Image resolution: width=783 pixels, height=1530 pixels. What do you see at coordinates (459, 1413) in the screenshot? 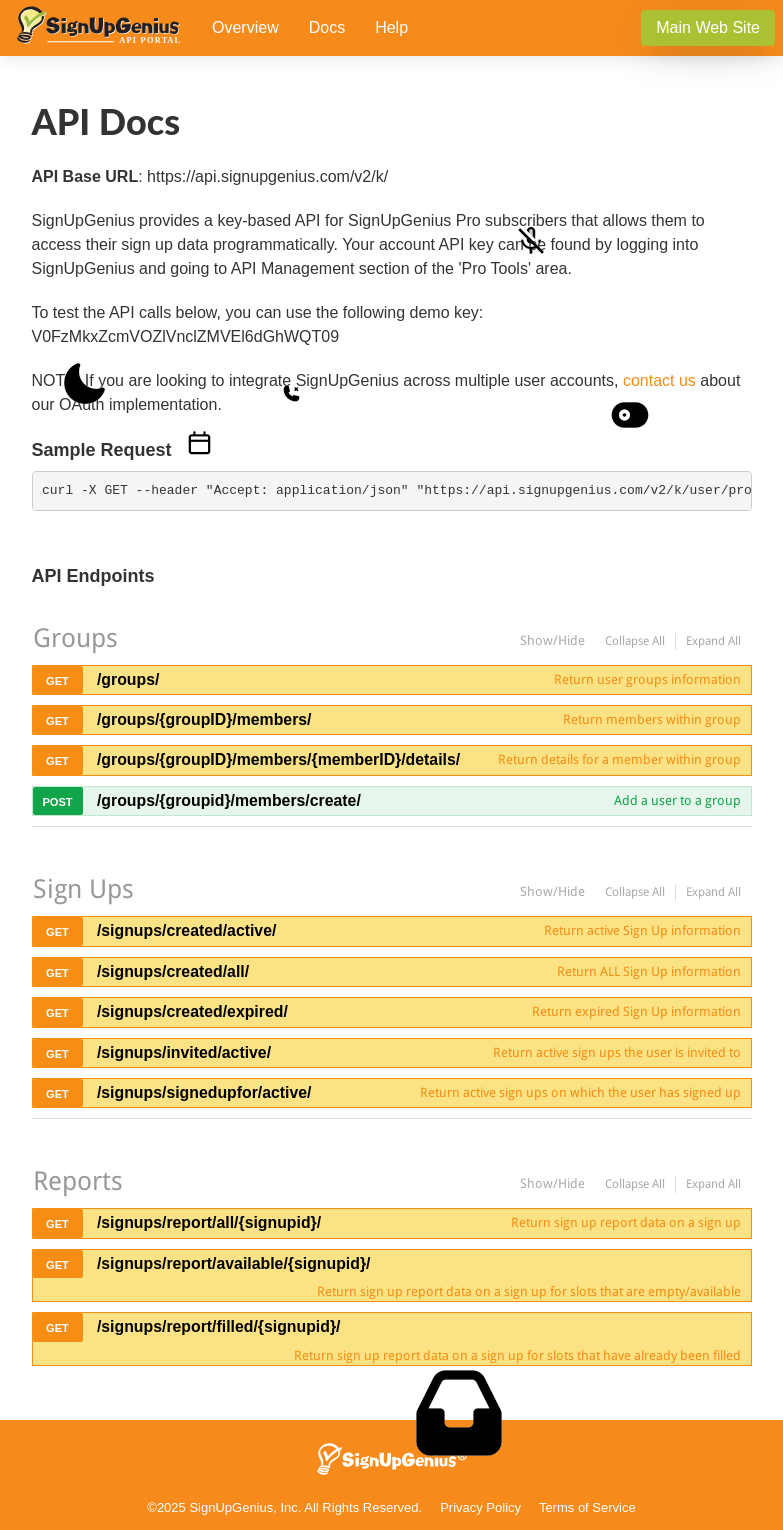
I see `view your inbox` at bounding box center [459, 1413].